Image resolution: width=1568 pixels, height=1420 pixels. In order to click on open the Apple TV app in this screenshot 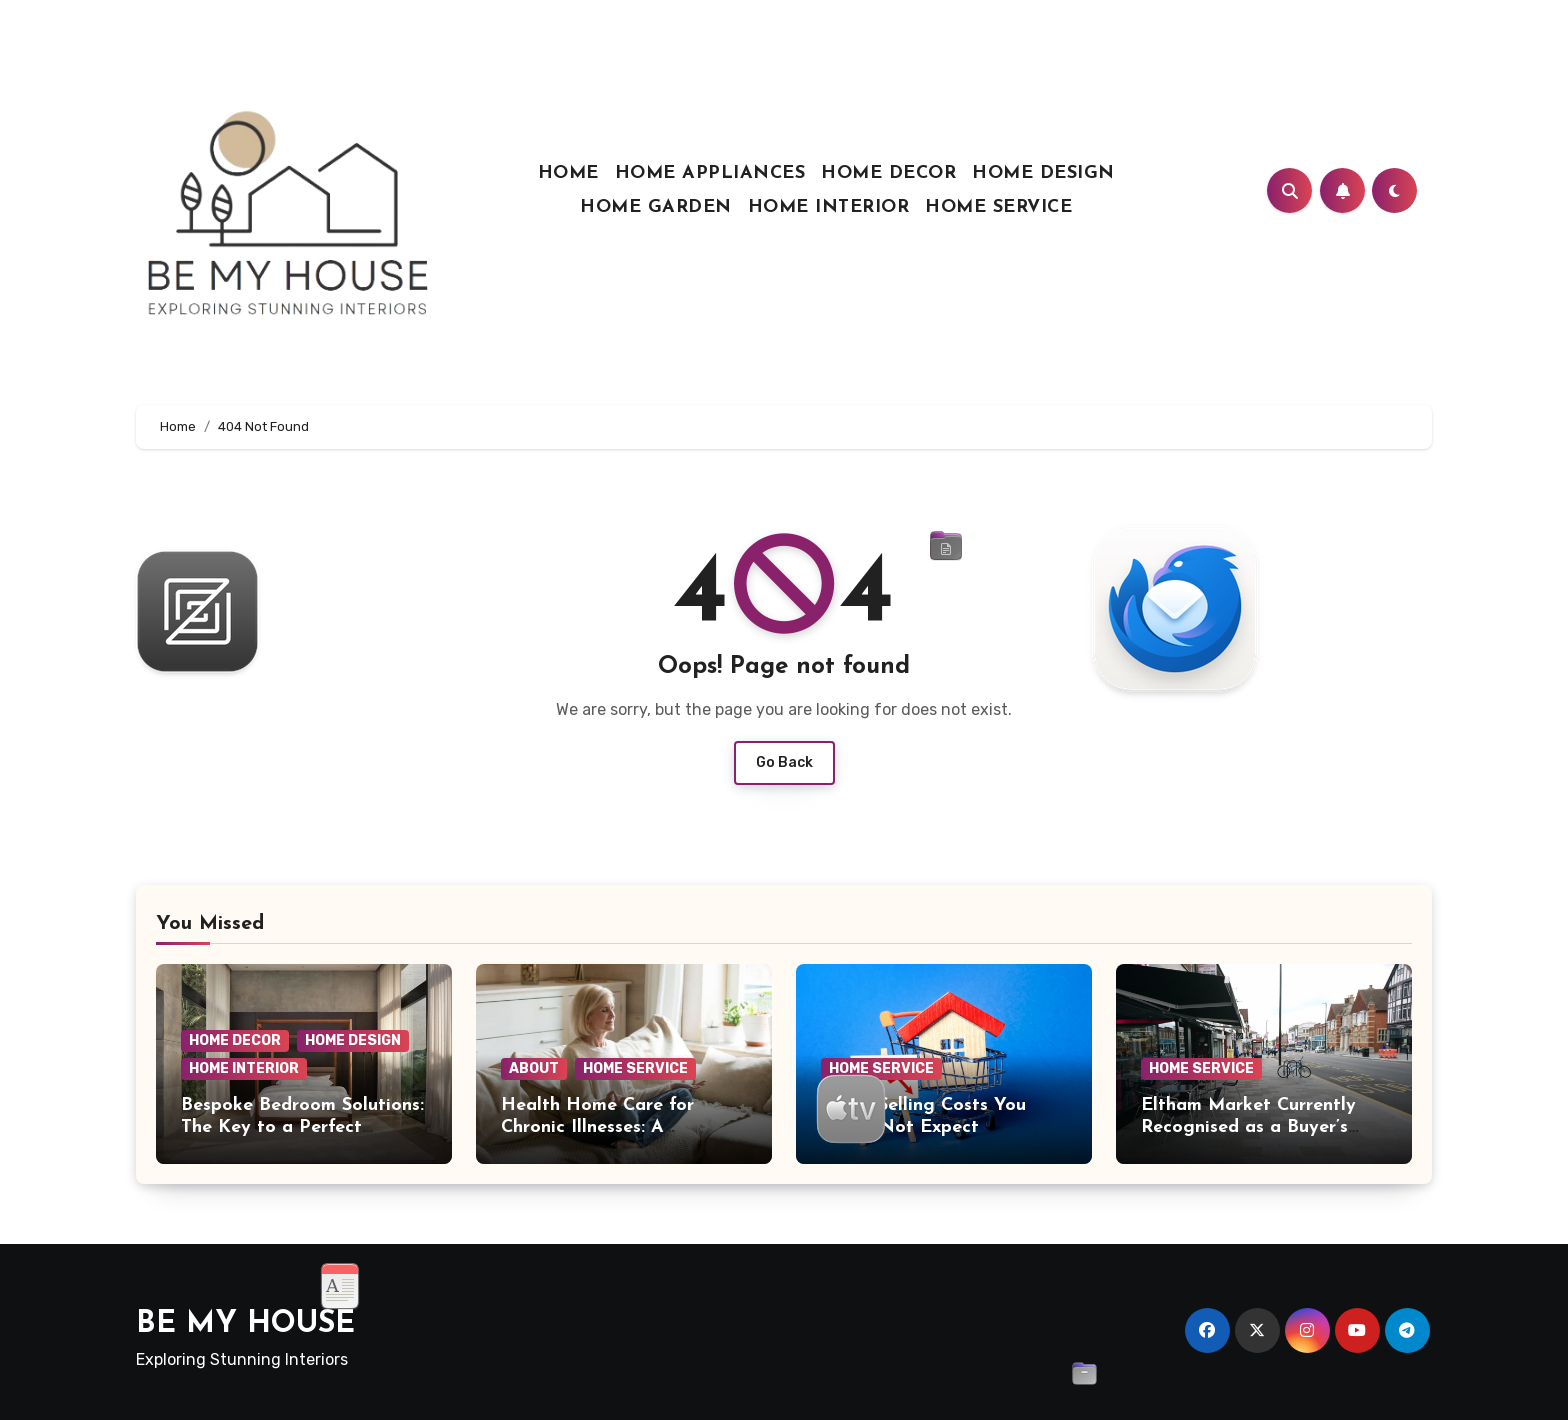, I will do `click(851, 1109)`.